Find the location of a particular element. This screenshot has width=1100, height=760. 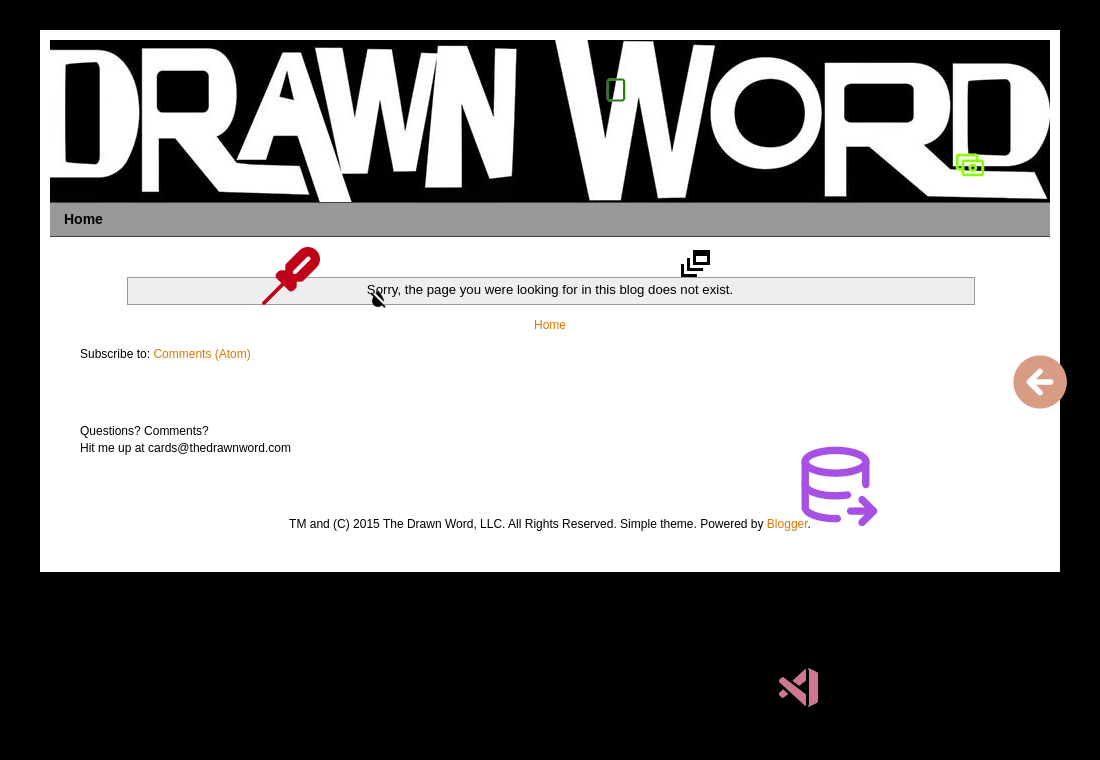

view dynamic or live feed content is located at coordinates (695, 263).